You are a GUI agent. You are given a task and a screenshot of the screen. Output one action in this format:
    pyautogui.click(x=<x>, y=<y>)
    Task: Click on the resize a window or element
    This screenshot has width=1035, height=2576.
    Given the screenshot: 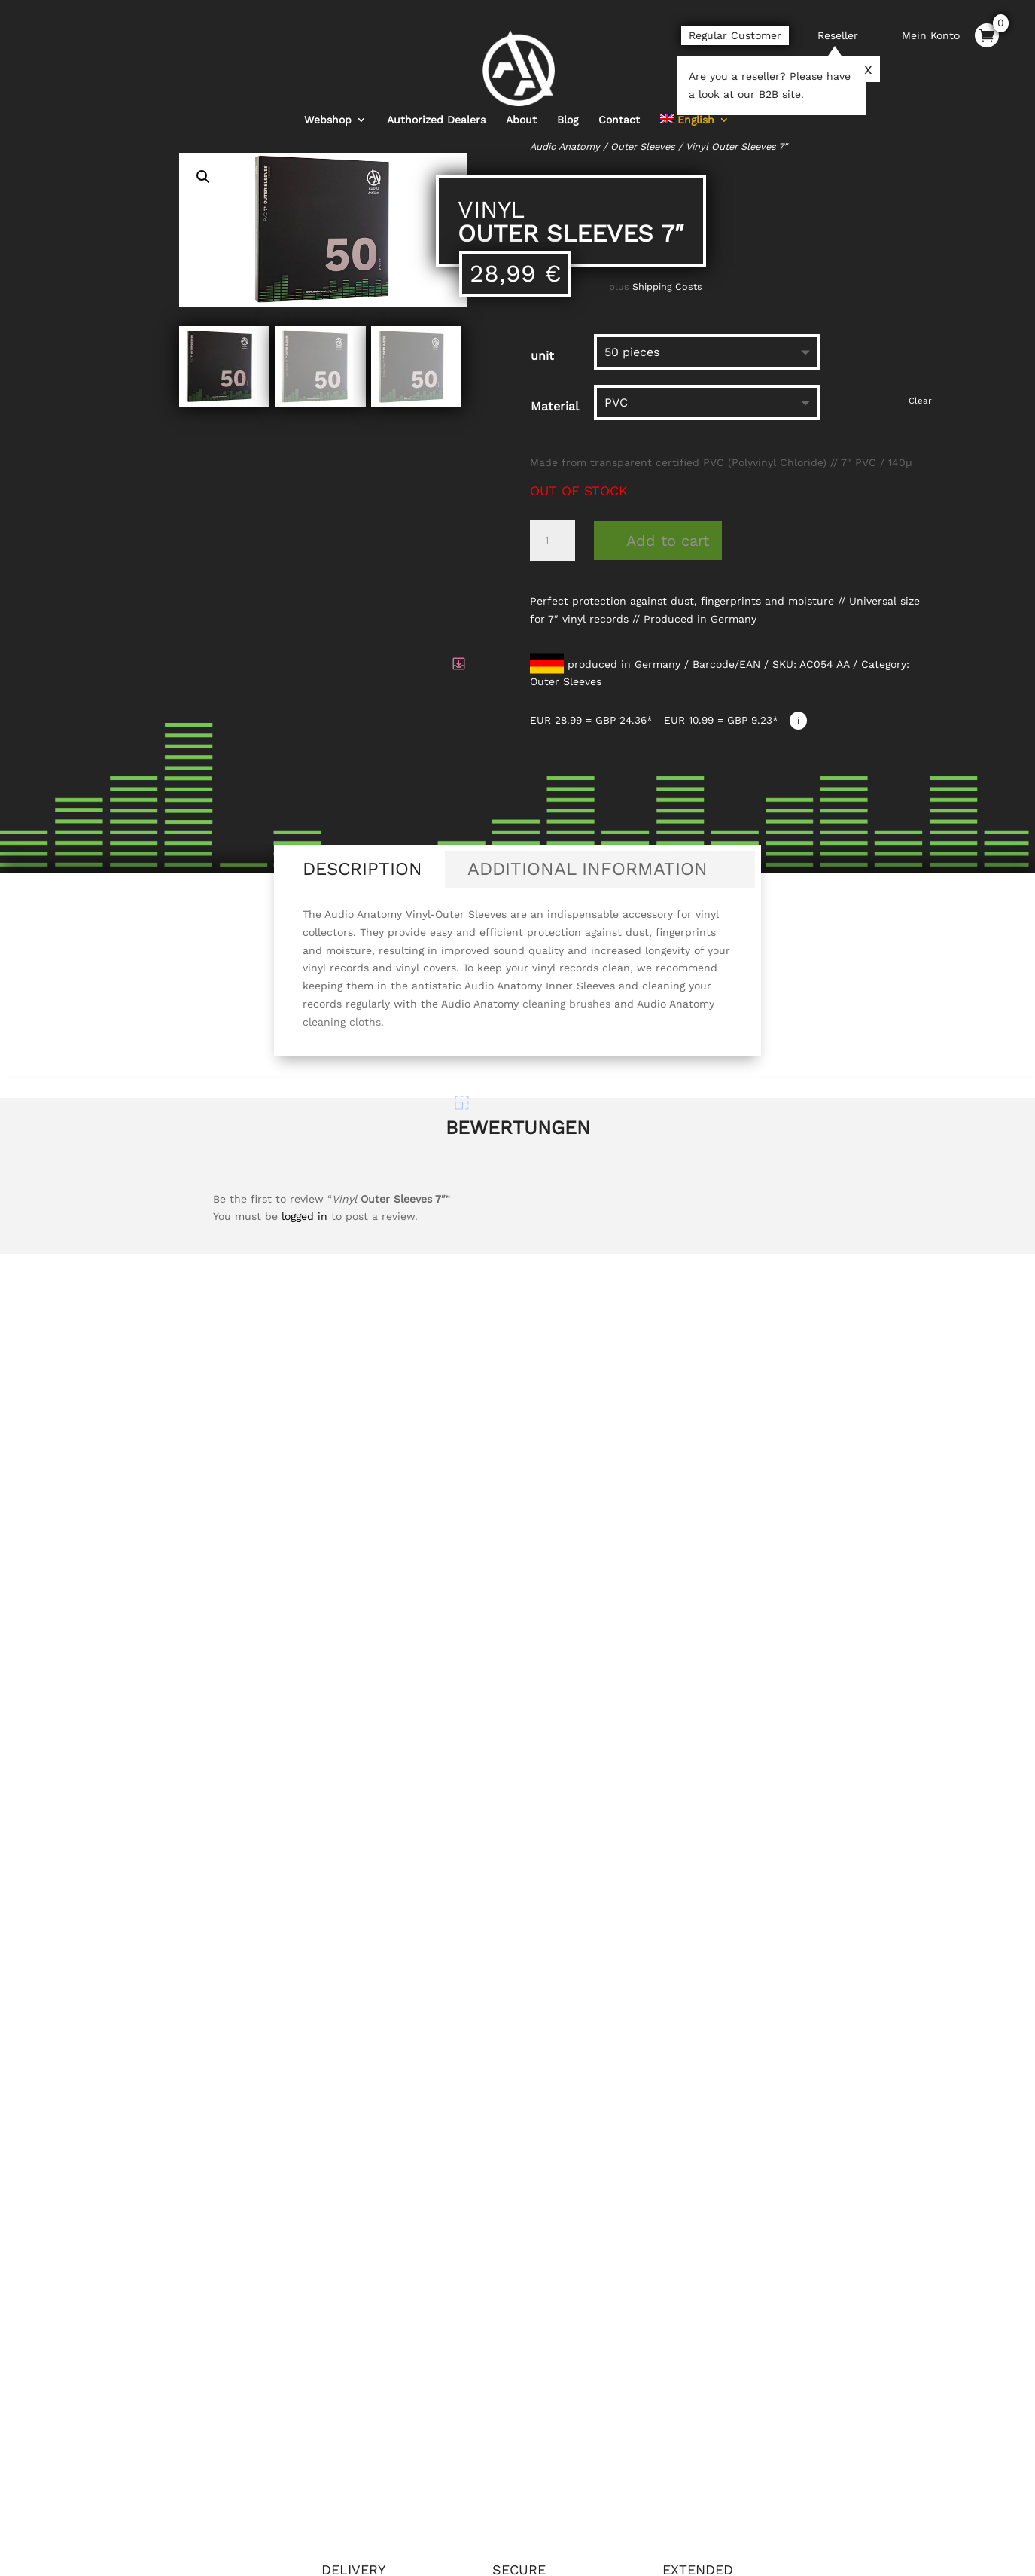 What is the action you would take?
    pyautogui.click(x=461, y=1102)
    